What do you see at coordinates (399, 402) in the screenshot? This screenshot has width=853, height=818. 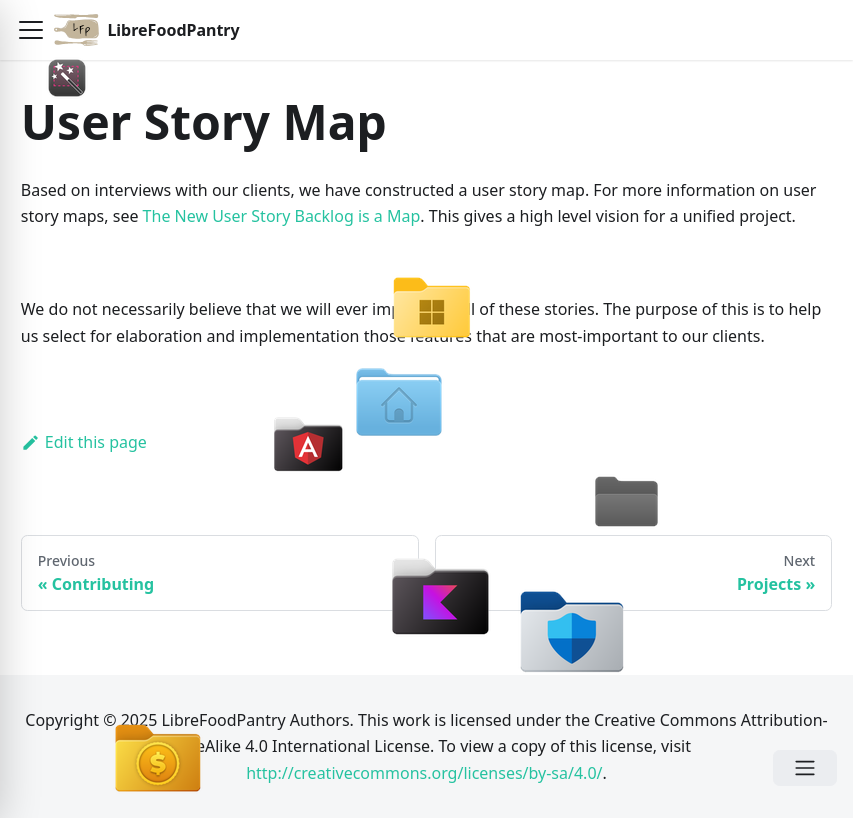 I see `open your home folder` at bounding box center [399, 402].